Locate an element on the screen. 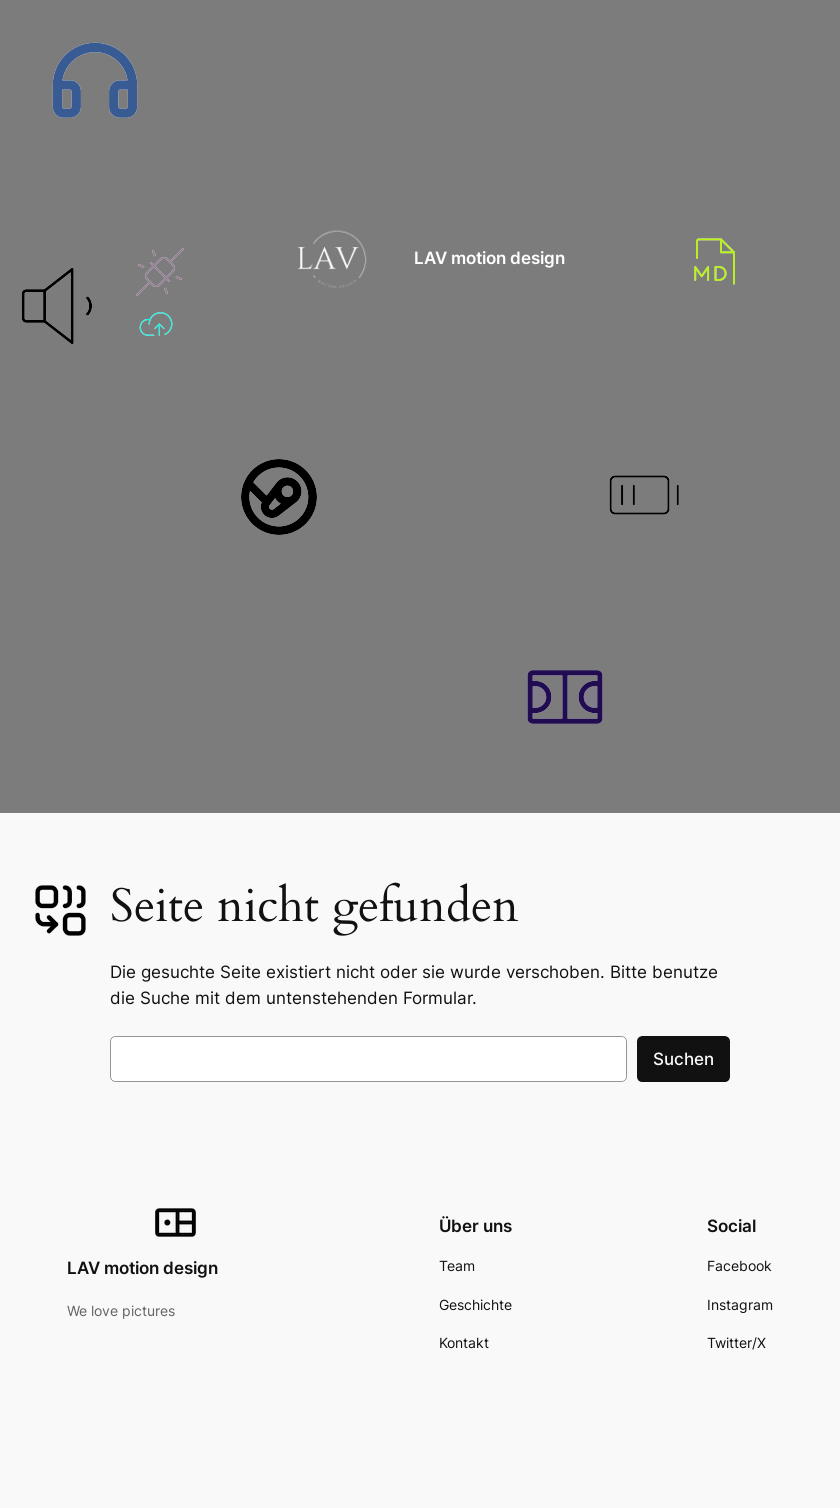  merge or combine selected items is located at coordinates (60, 910).